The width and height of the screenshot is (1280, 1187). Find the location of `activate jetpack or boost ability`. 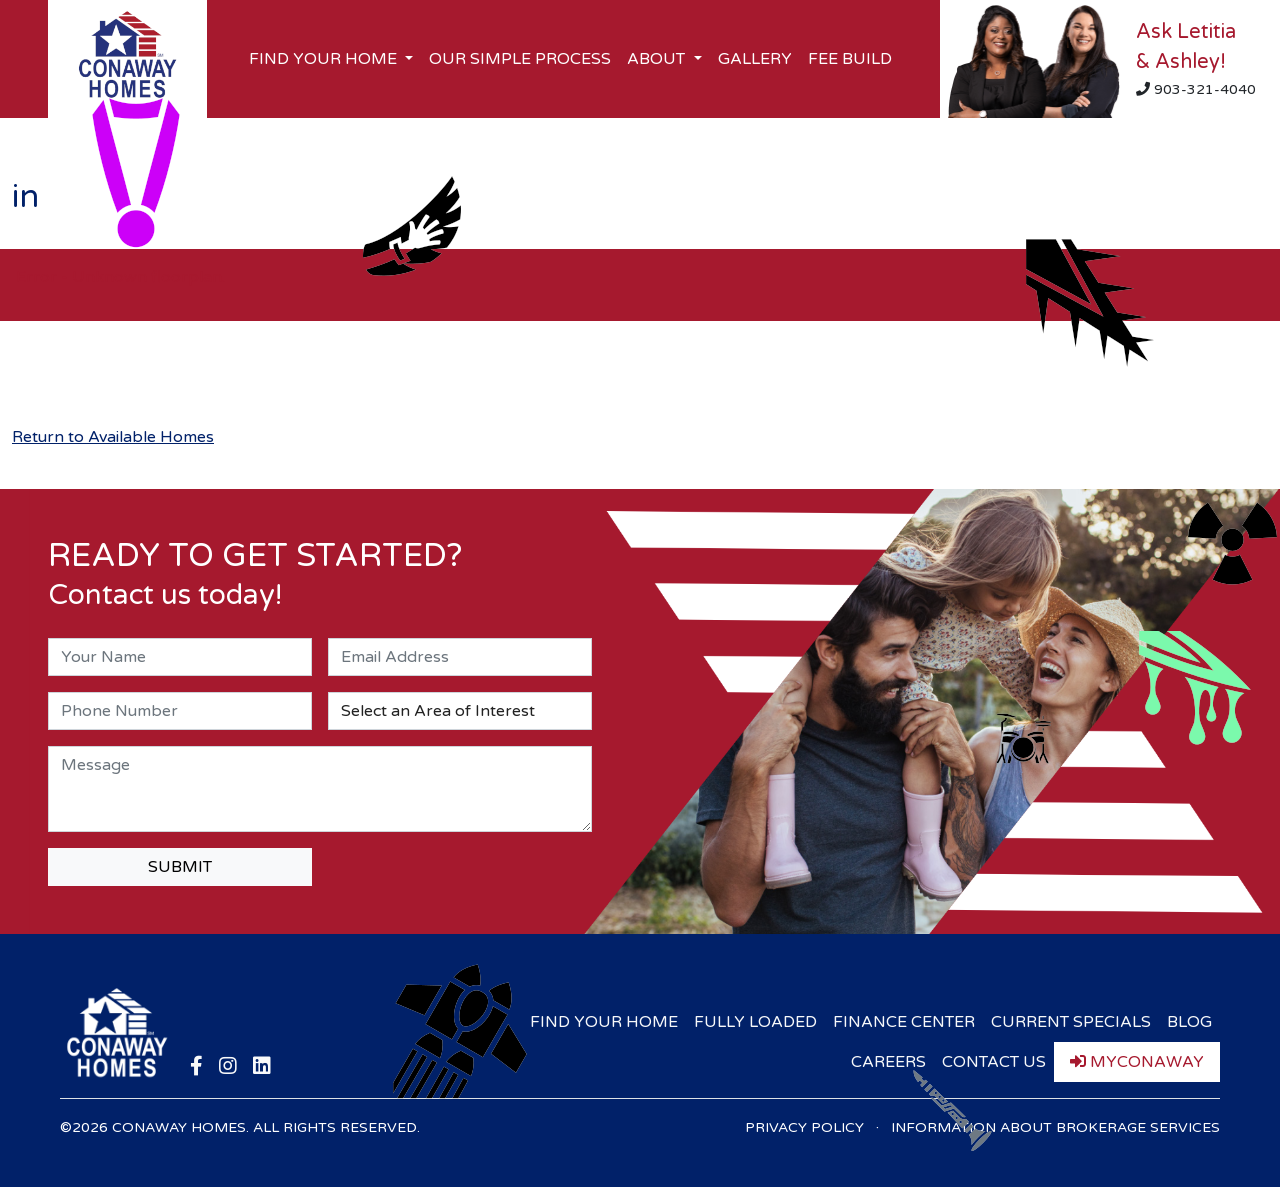

activate jetpack or boost ability is located at coordinates (460, 1030).